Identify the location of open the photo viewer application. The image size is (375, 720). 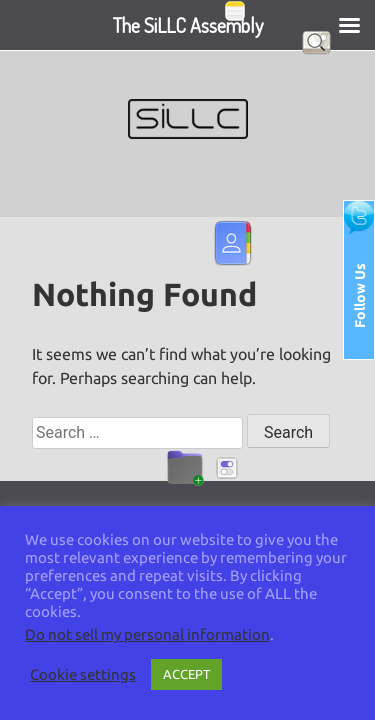
(316, 42).